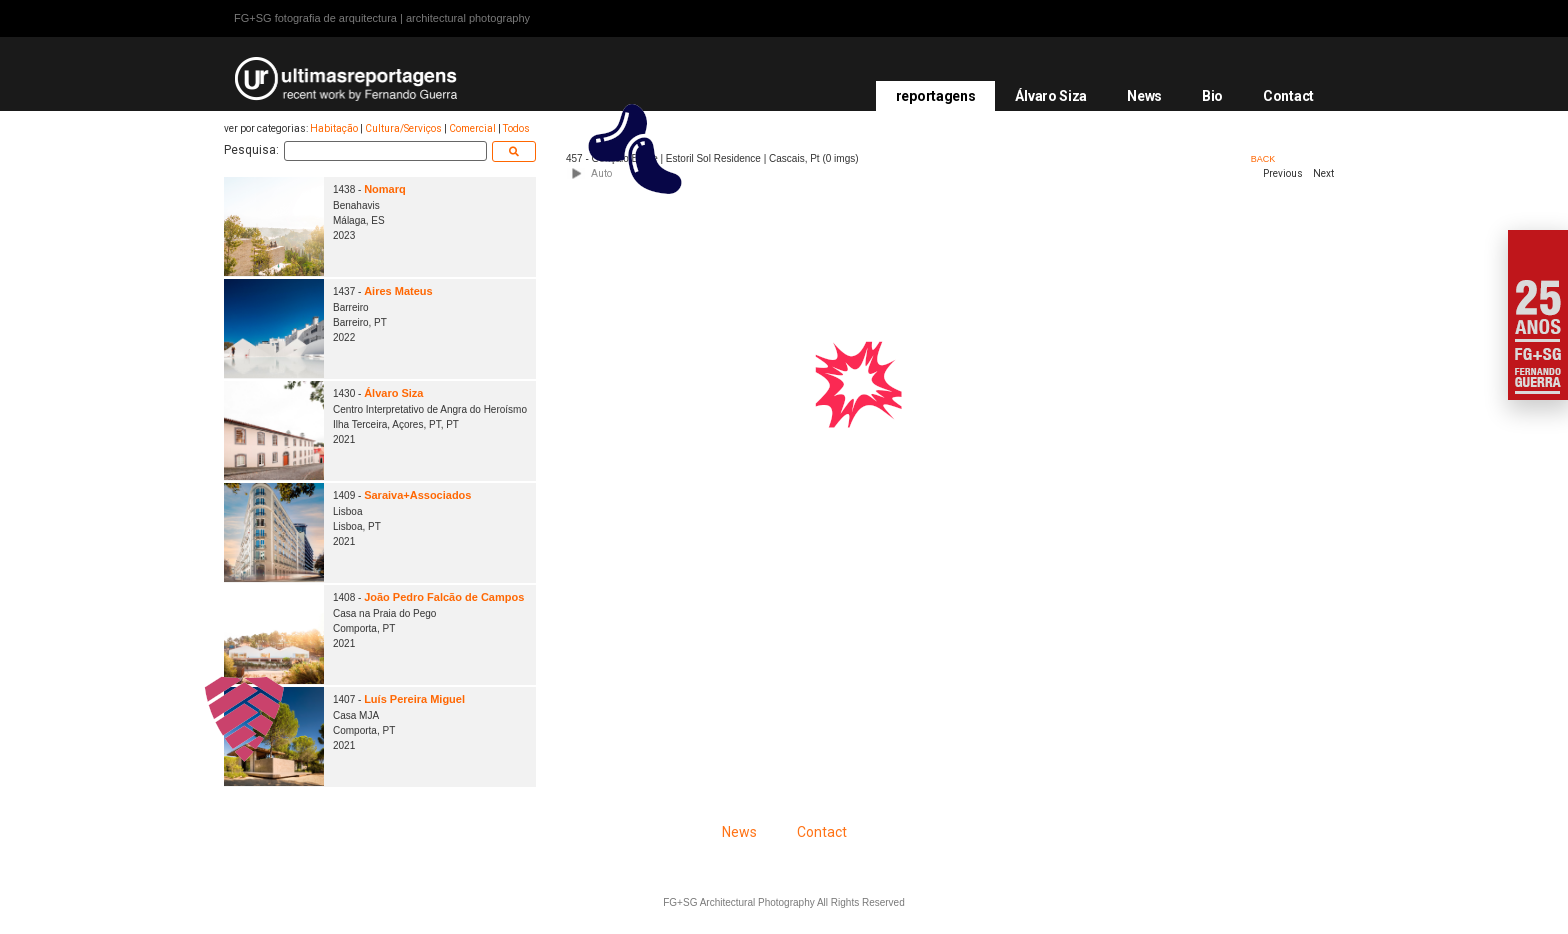  What do you see at coordinates (635, 149) in the screenshot?
I see `access candy or sweet-themed items` at bounding box center [635, 149].